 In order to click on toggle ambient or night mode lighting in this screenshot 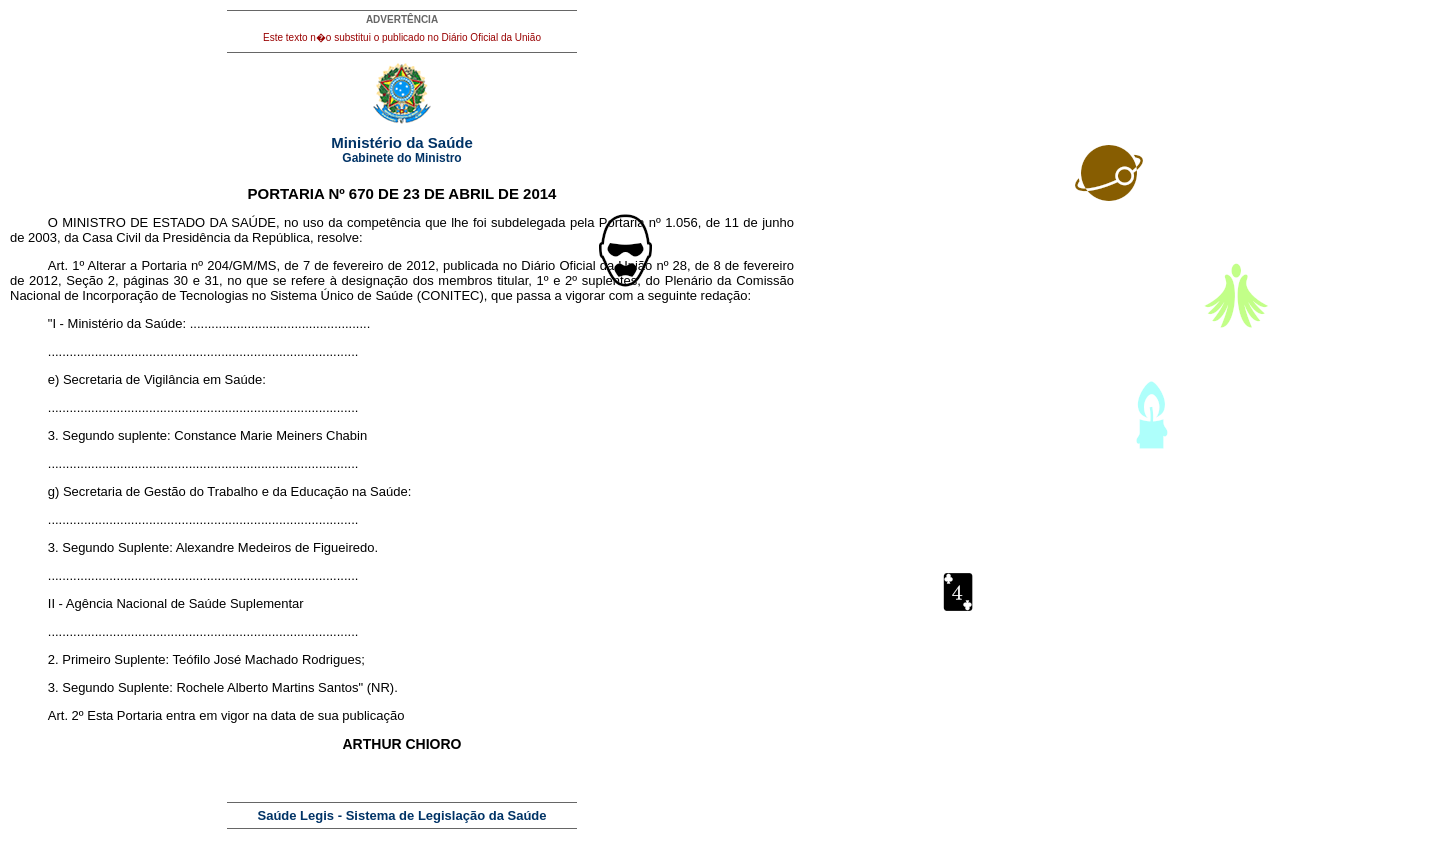, I will do `click(1151, 415)`.